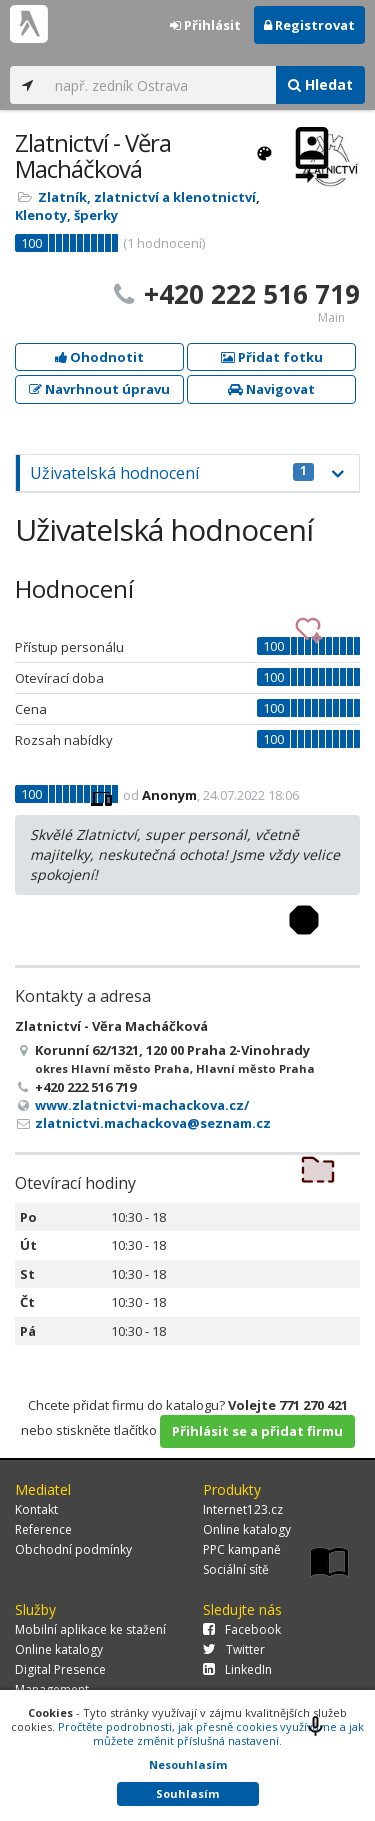  What do you see at coordinates (318, 1169) in the screenshot?
I see `create a new folder` at bounding box center [318, 1169].